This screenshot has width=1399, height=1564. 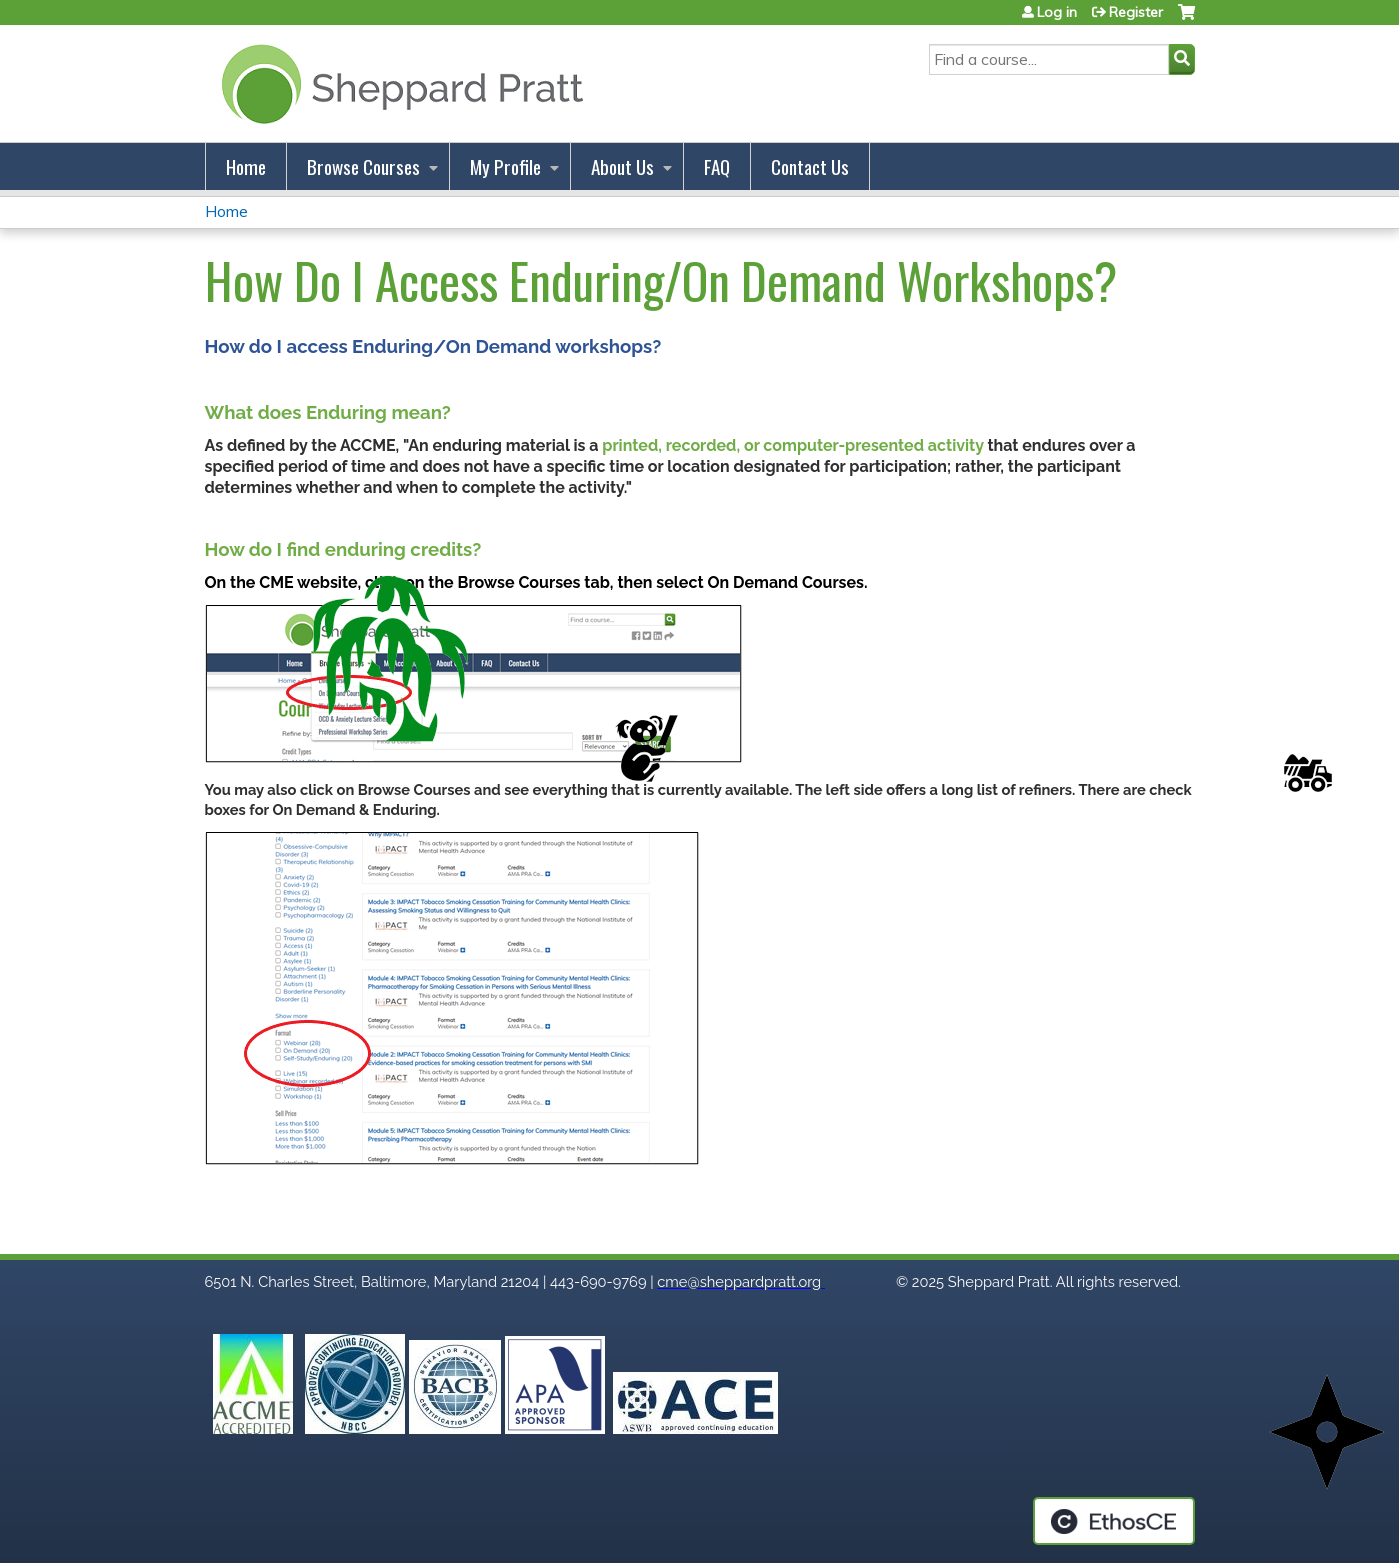 What do you see at coordinates (1327, 1432) in the screenshot?
I see `throwing star weapon in a game inventory` at bounding box center [1327, 1432].